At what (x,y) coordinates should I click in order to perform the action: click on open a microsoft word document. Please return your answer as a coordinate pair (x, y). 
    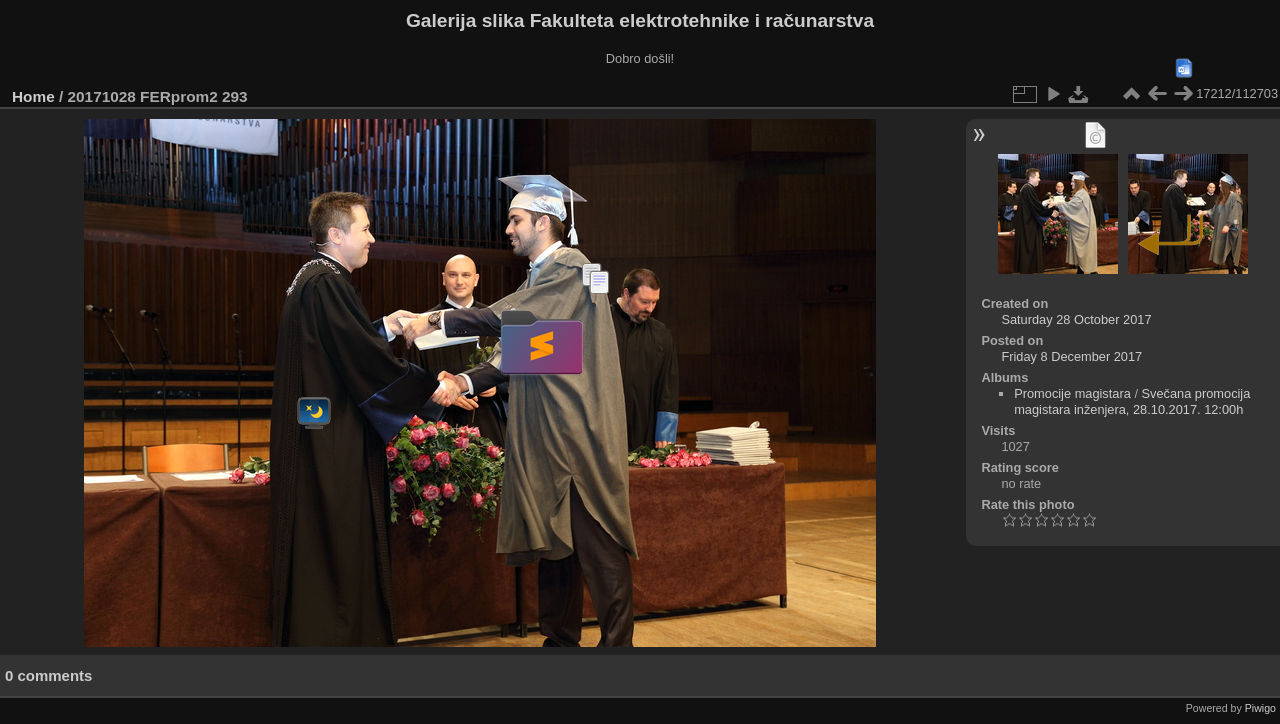
    Looking at the image, I should click on (1184, 68).